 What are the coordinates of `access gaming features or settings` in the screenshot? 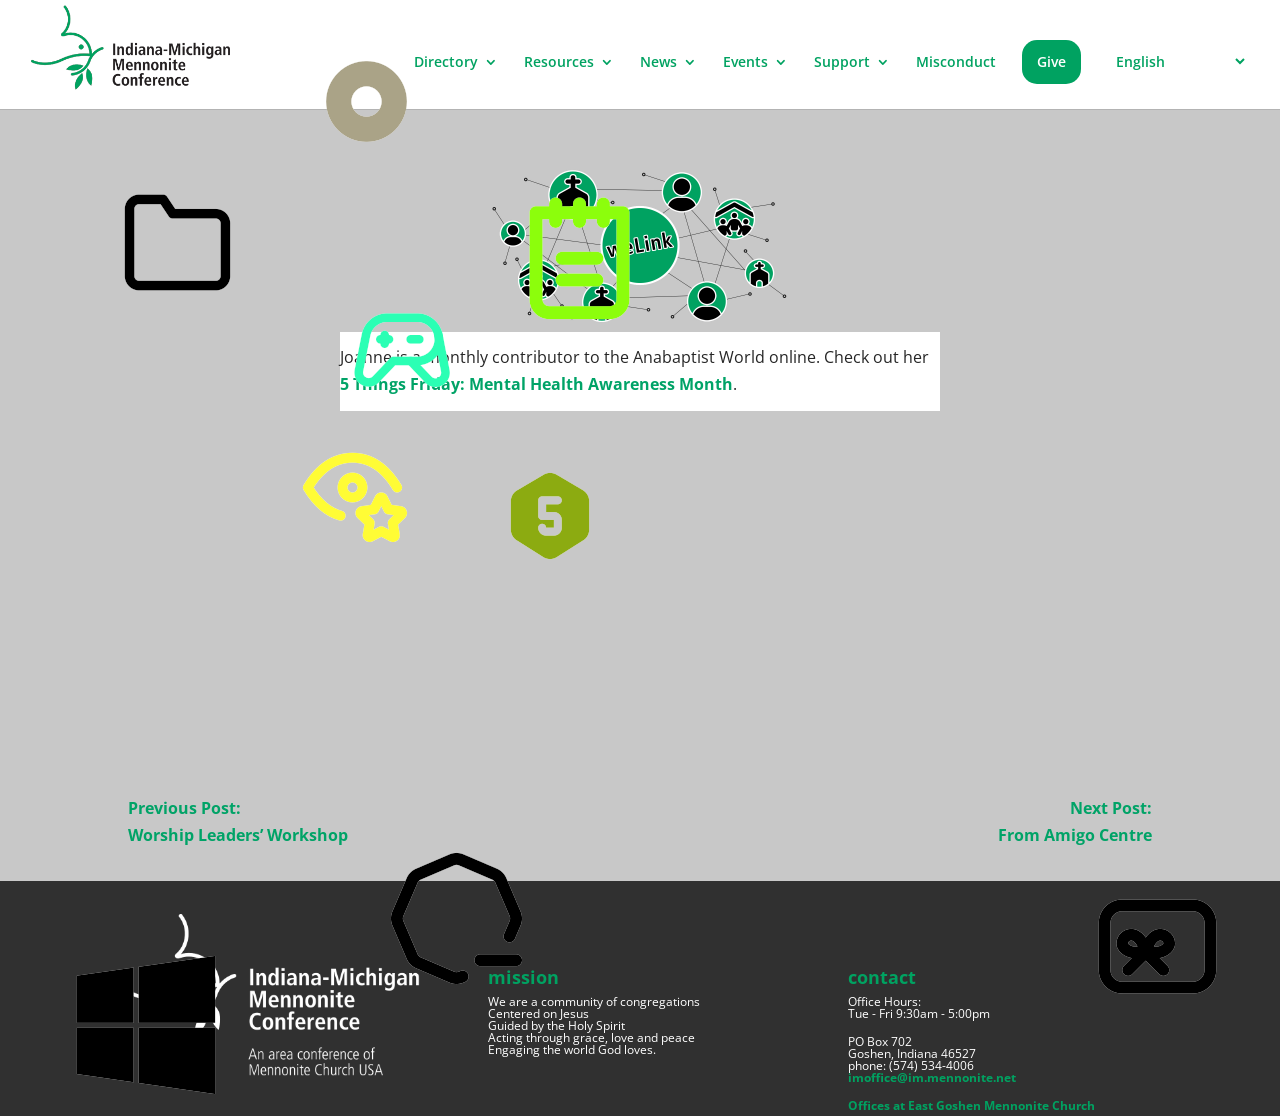 It's located at (402, 348).